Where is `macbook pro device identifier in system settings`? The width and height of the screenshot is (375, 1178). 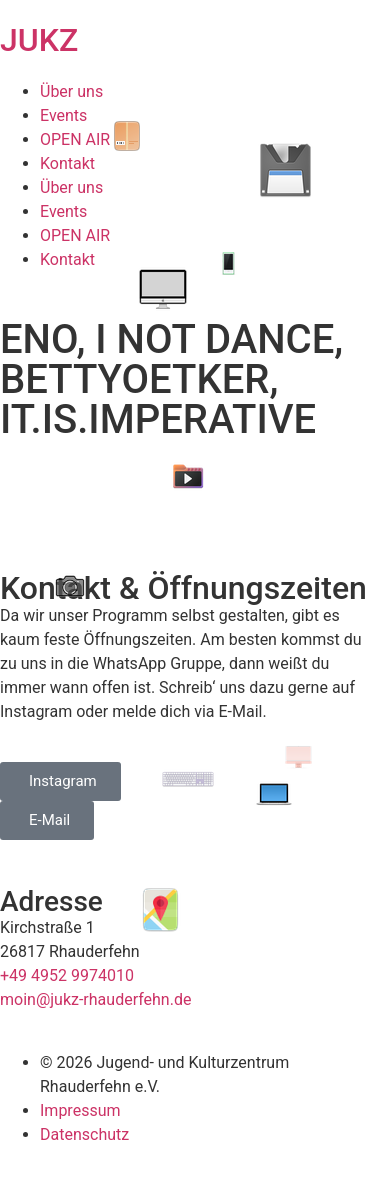 macbook pro device identifier in system settings is located at coordinates (274, 793).